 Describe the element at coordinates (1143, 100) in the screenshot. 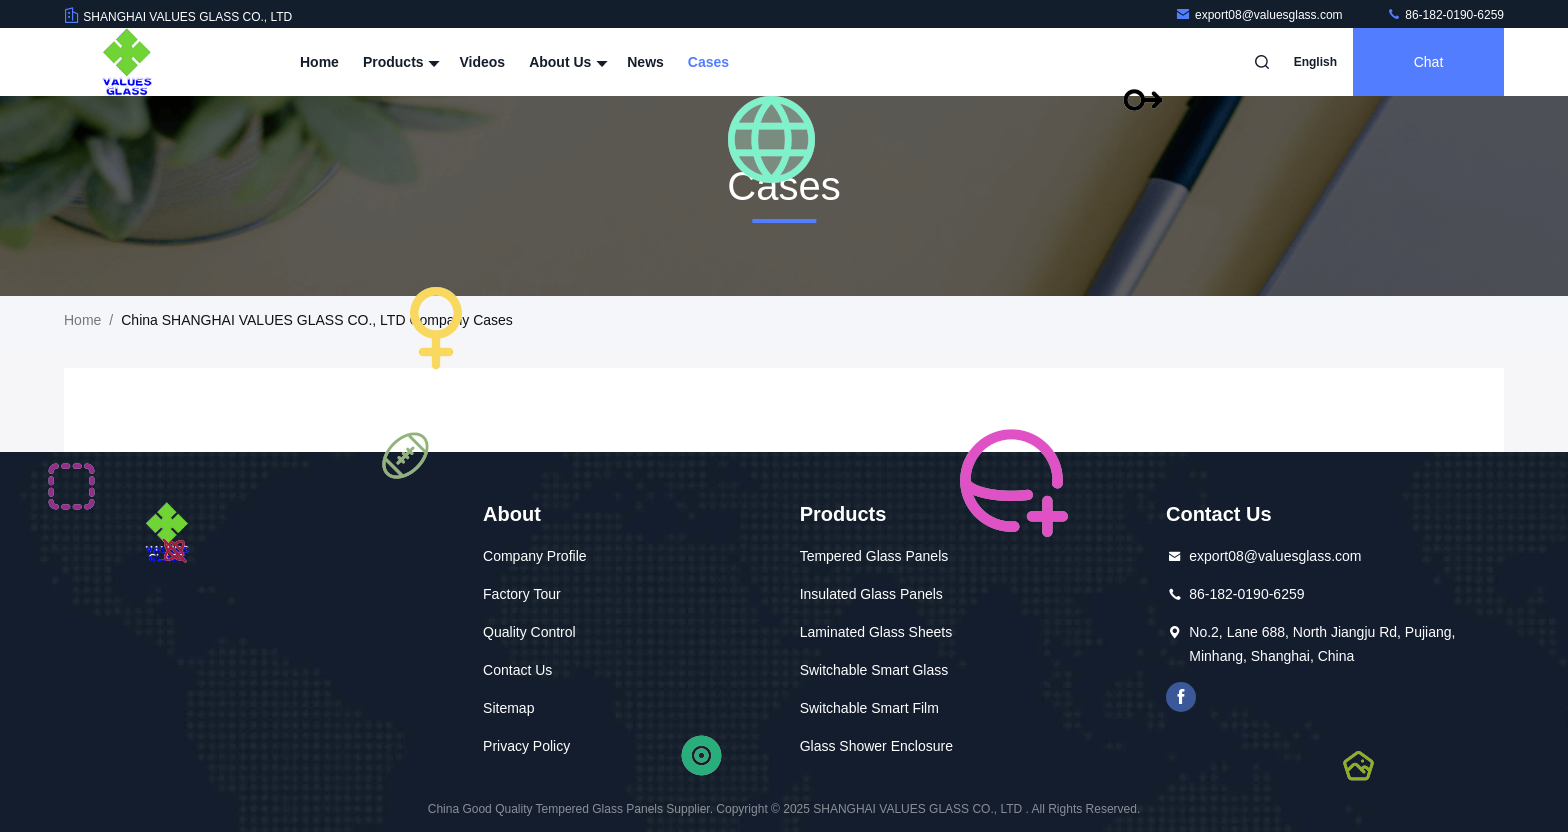

I see `swipe right to continue or proceed` at that location.